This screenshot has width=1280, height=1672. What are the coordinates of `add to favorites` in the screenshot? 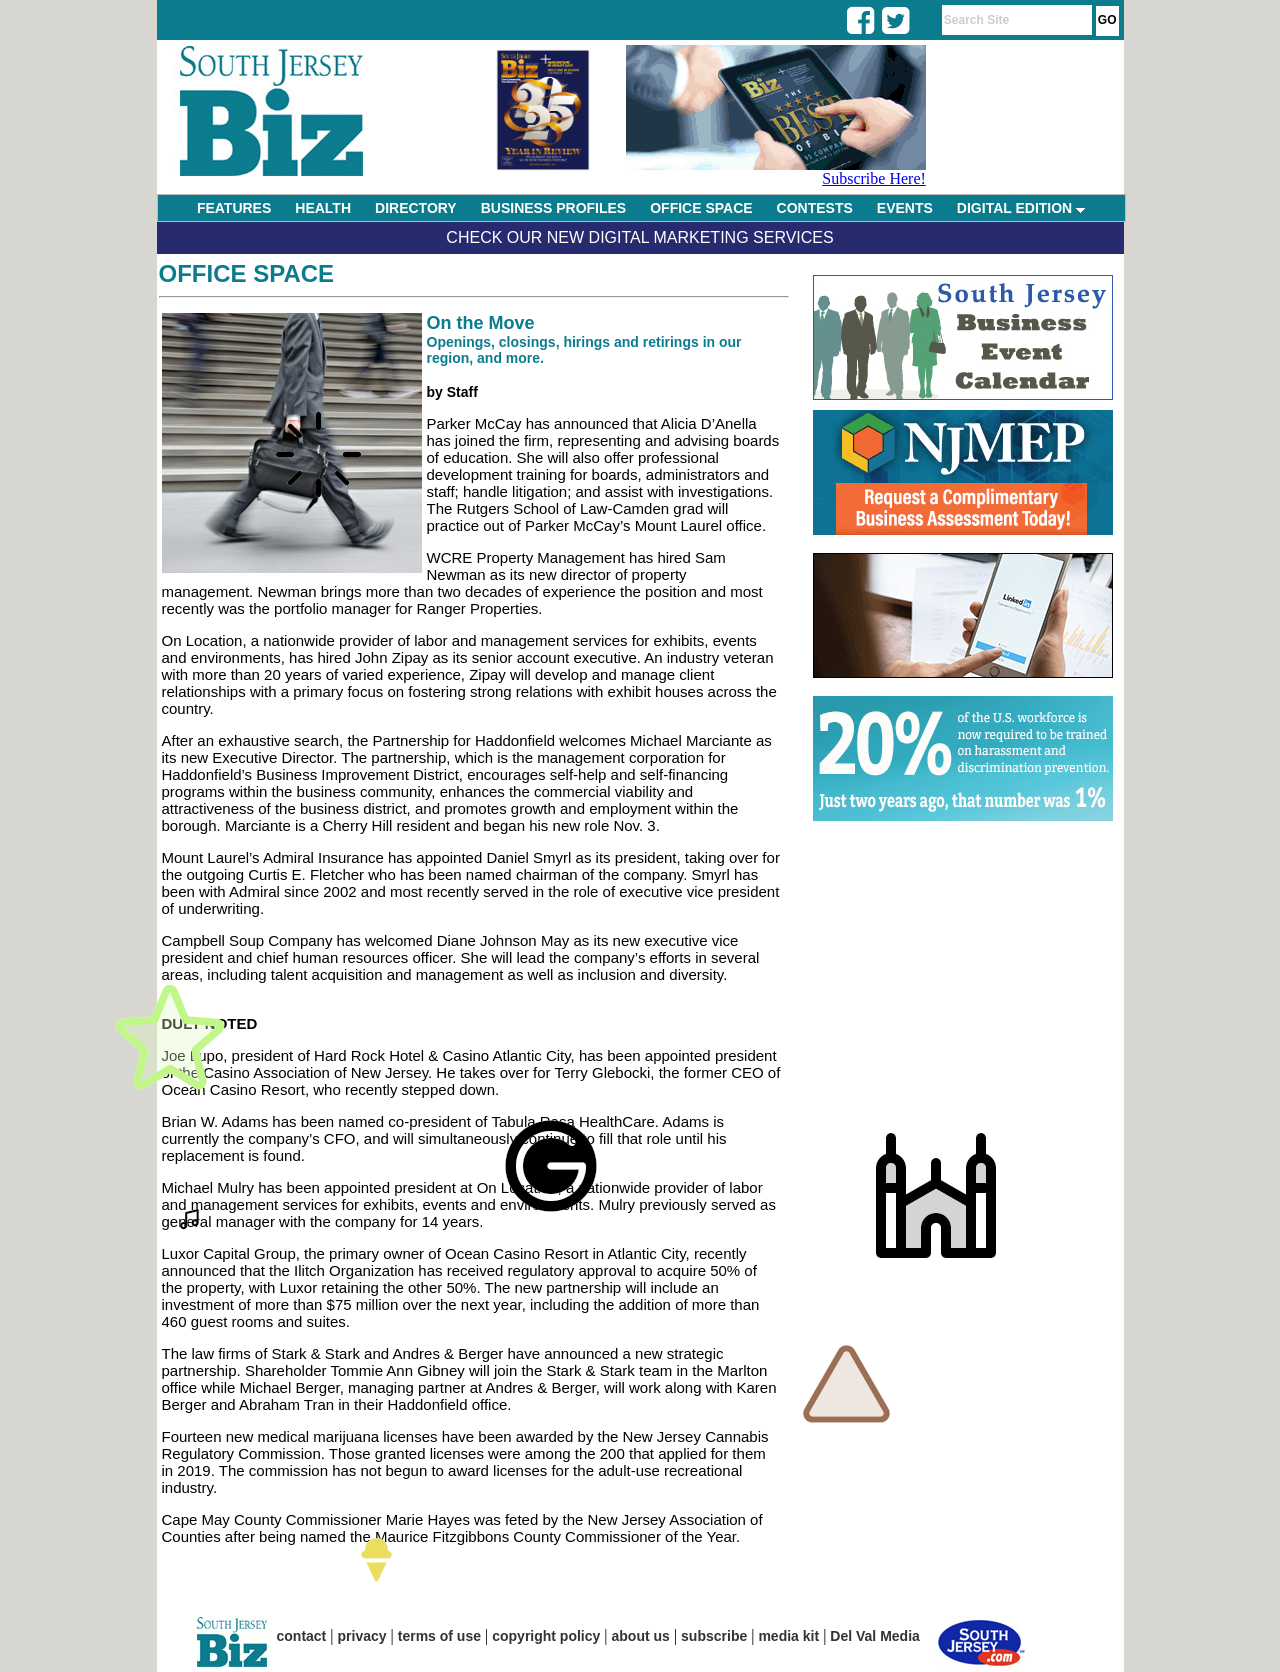 It's located at (170, 1039).